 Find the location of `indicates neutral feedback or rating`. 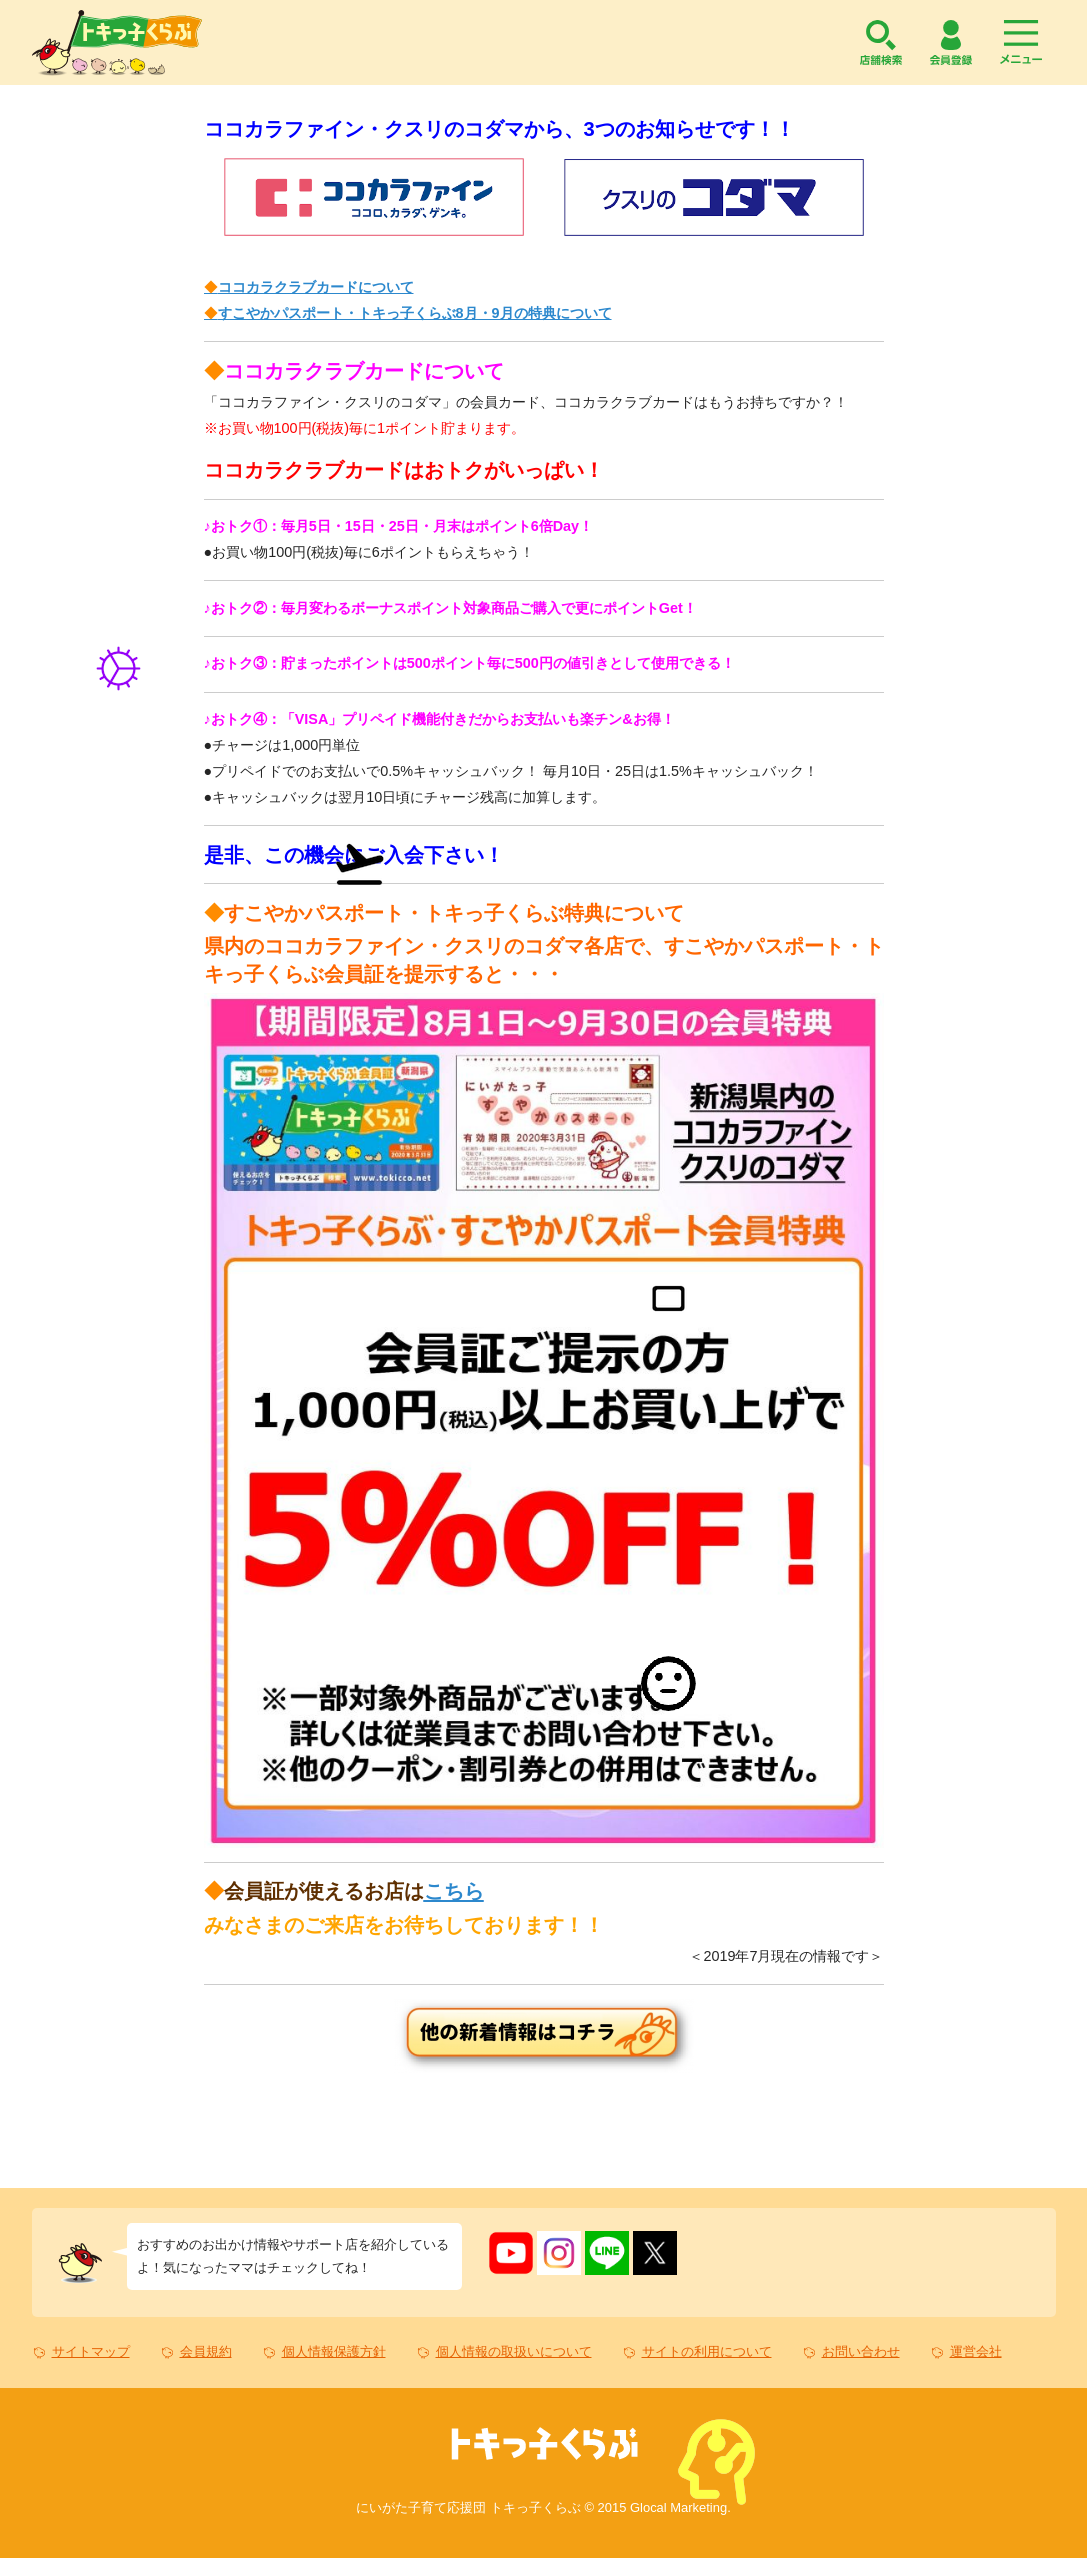

indicates neutral feedback or rating is located at coordinates (668, 1683).